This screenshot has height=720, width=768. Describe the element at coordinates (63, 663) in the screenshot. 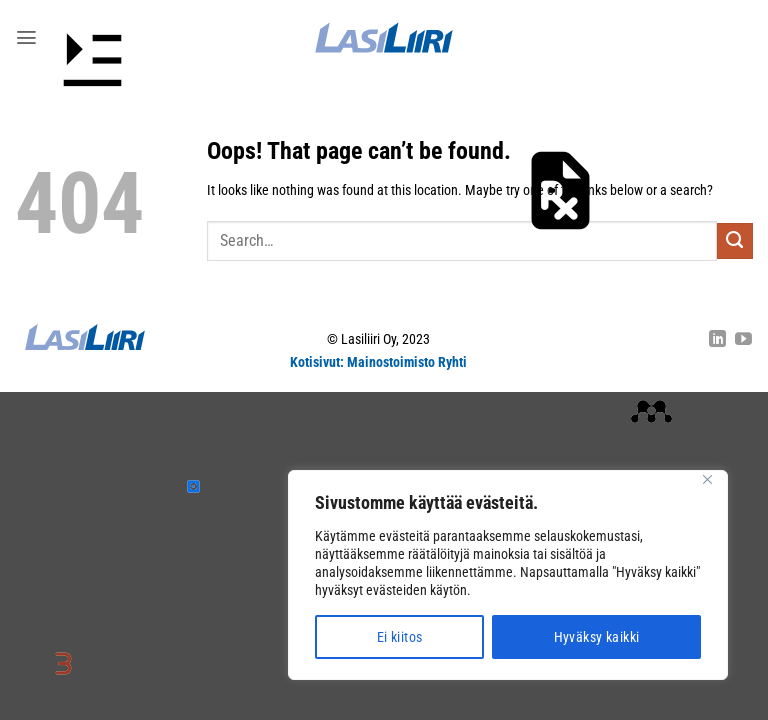

I see `indicates the number 3 in a list or count` at that location.